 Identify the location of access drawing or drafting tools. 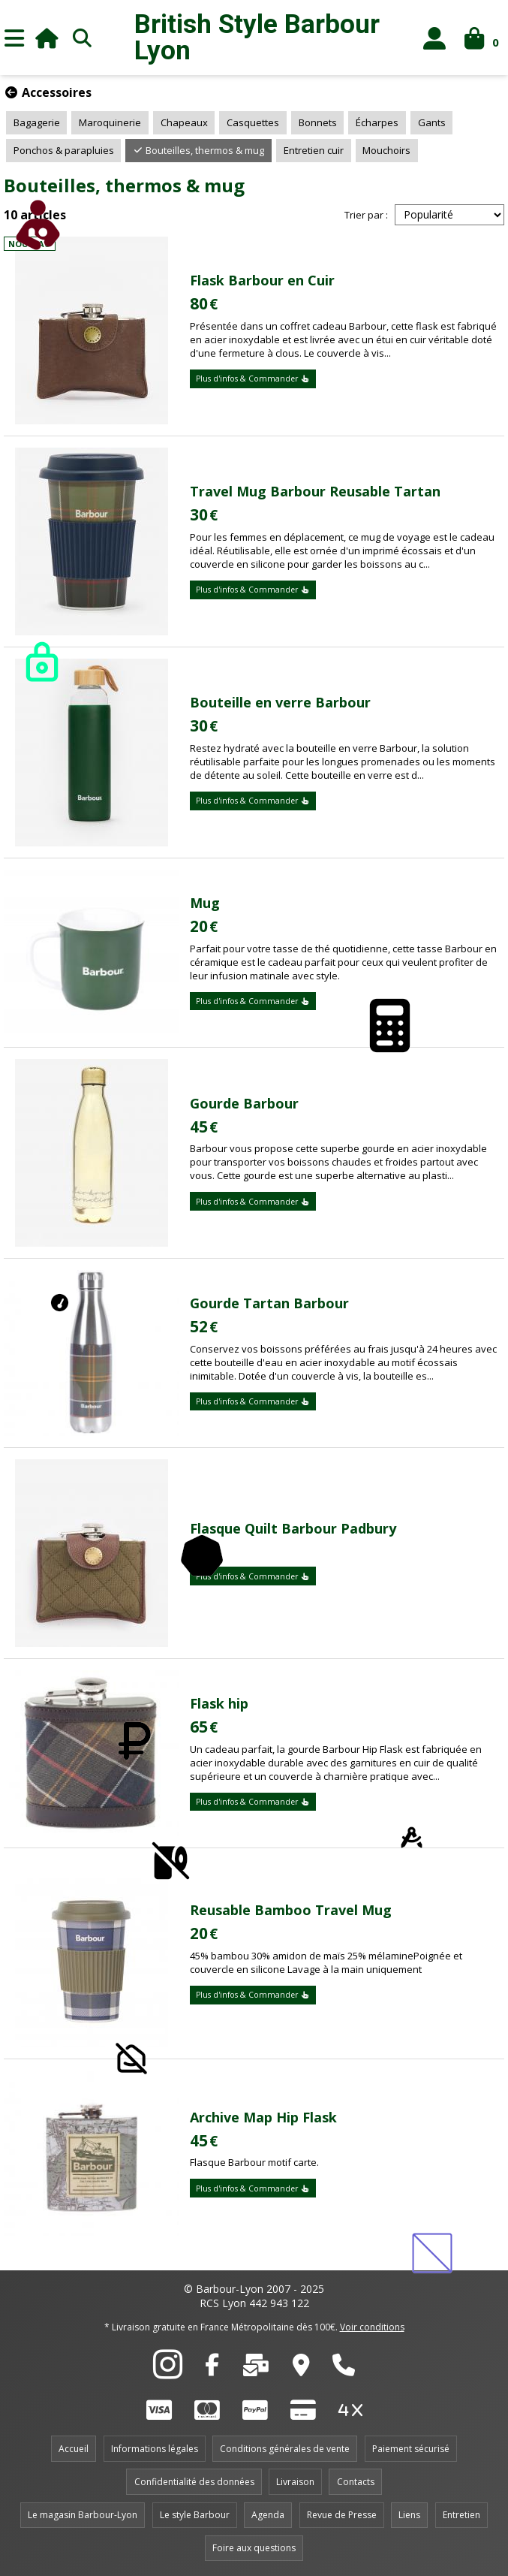
(411, 1837).